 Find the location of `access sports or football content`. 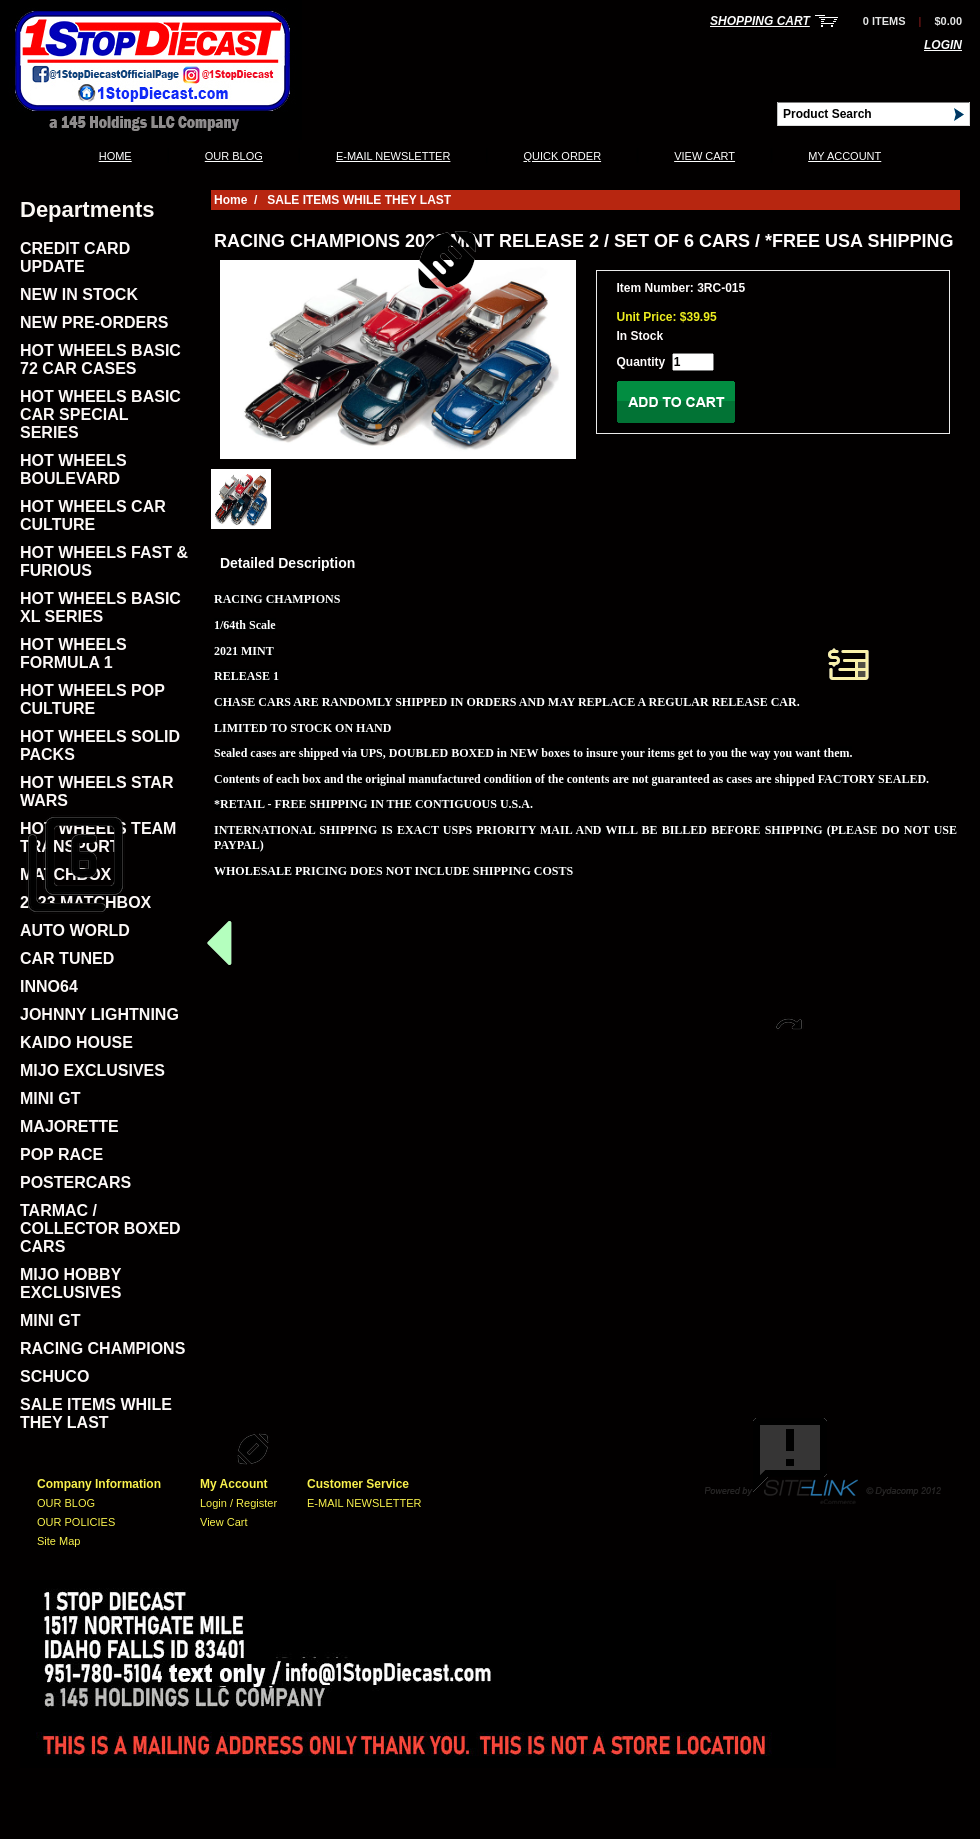

access sports or football content is located at coordinates (253, 1449).